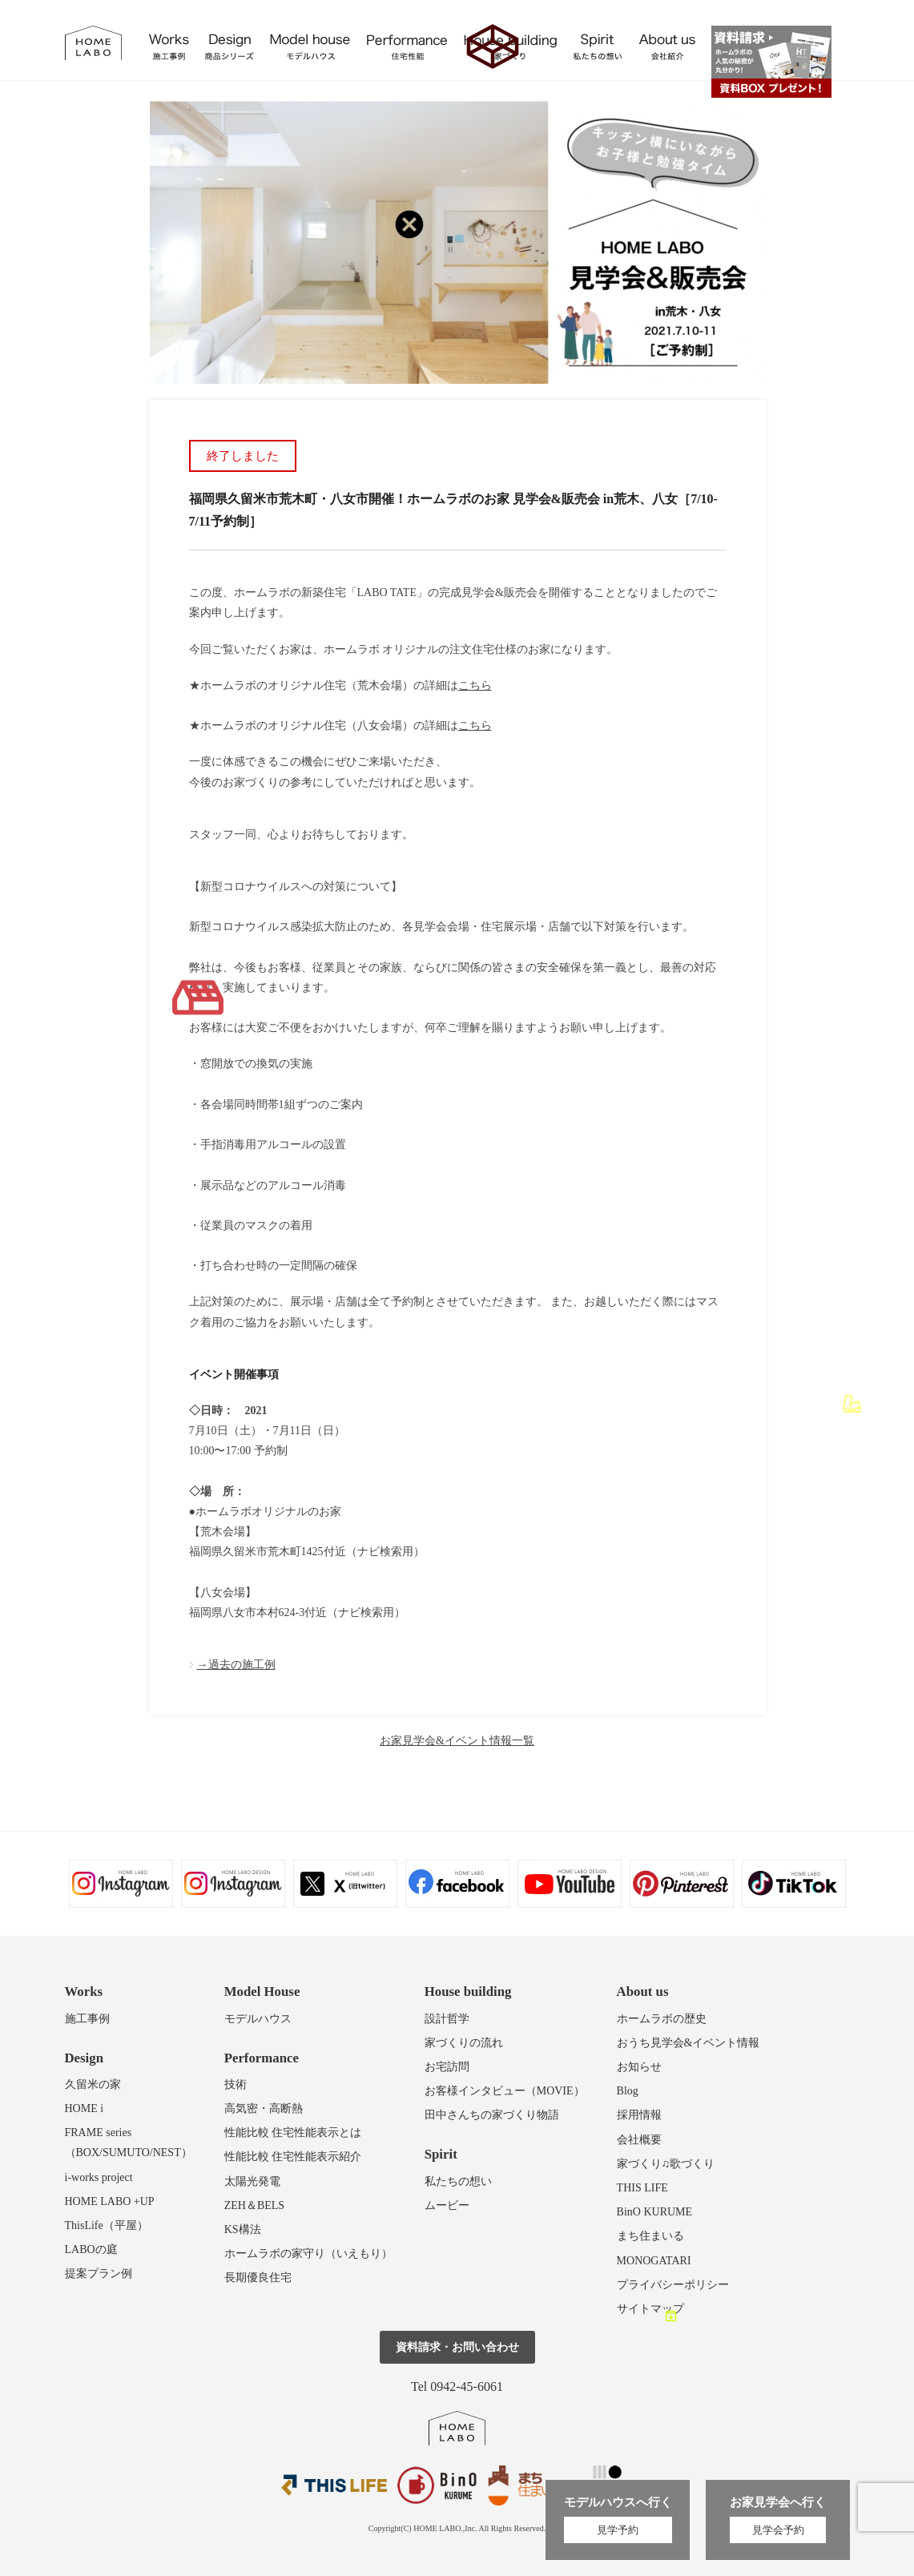 This screenshot has height=2576, width=914. Describe the element at coordinates (493, 46) in the screenshot. I see `open CodePen profile or projects` at that location.